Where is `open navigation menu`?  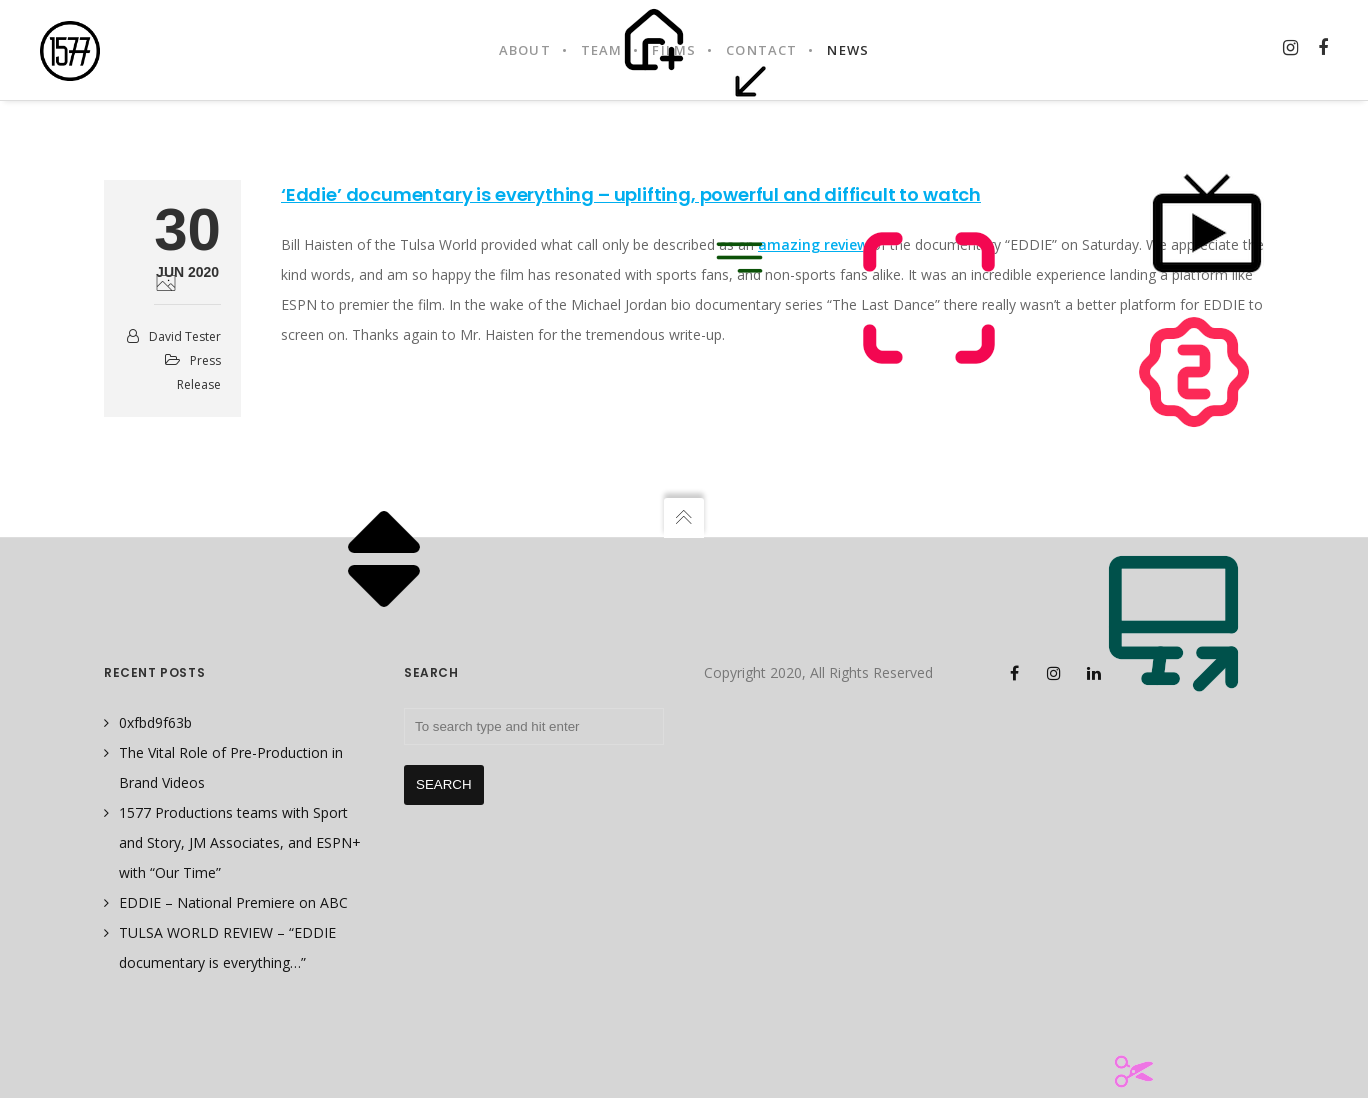
open navigation menu is located at coordinates (739, 257).